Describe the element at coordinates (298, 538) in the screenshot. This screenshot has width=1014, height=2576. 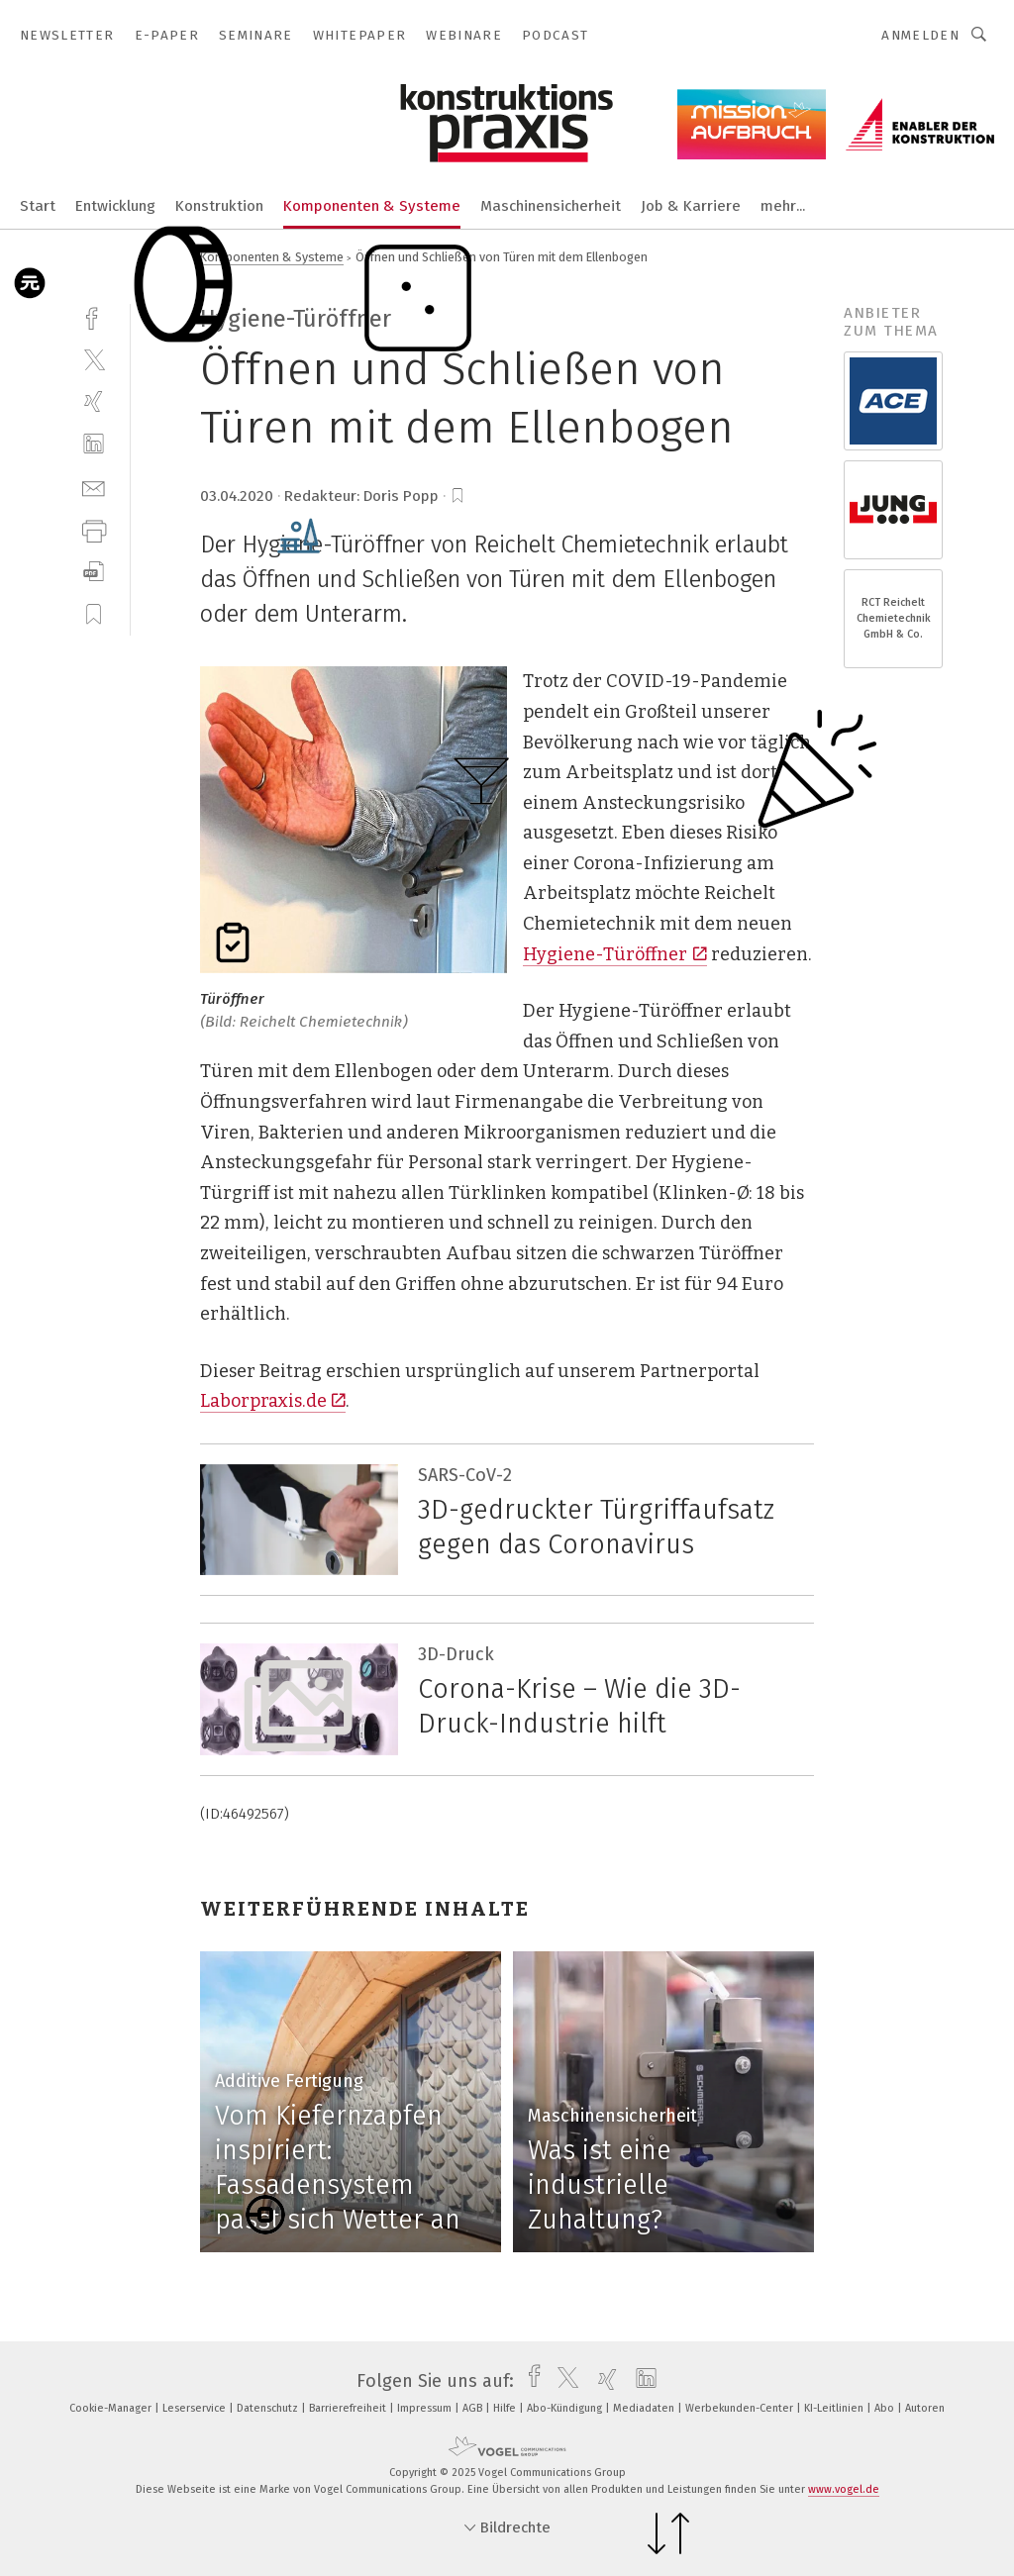
I see `view nearby parks or green spaces` at that location.